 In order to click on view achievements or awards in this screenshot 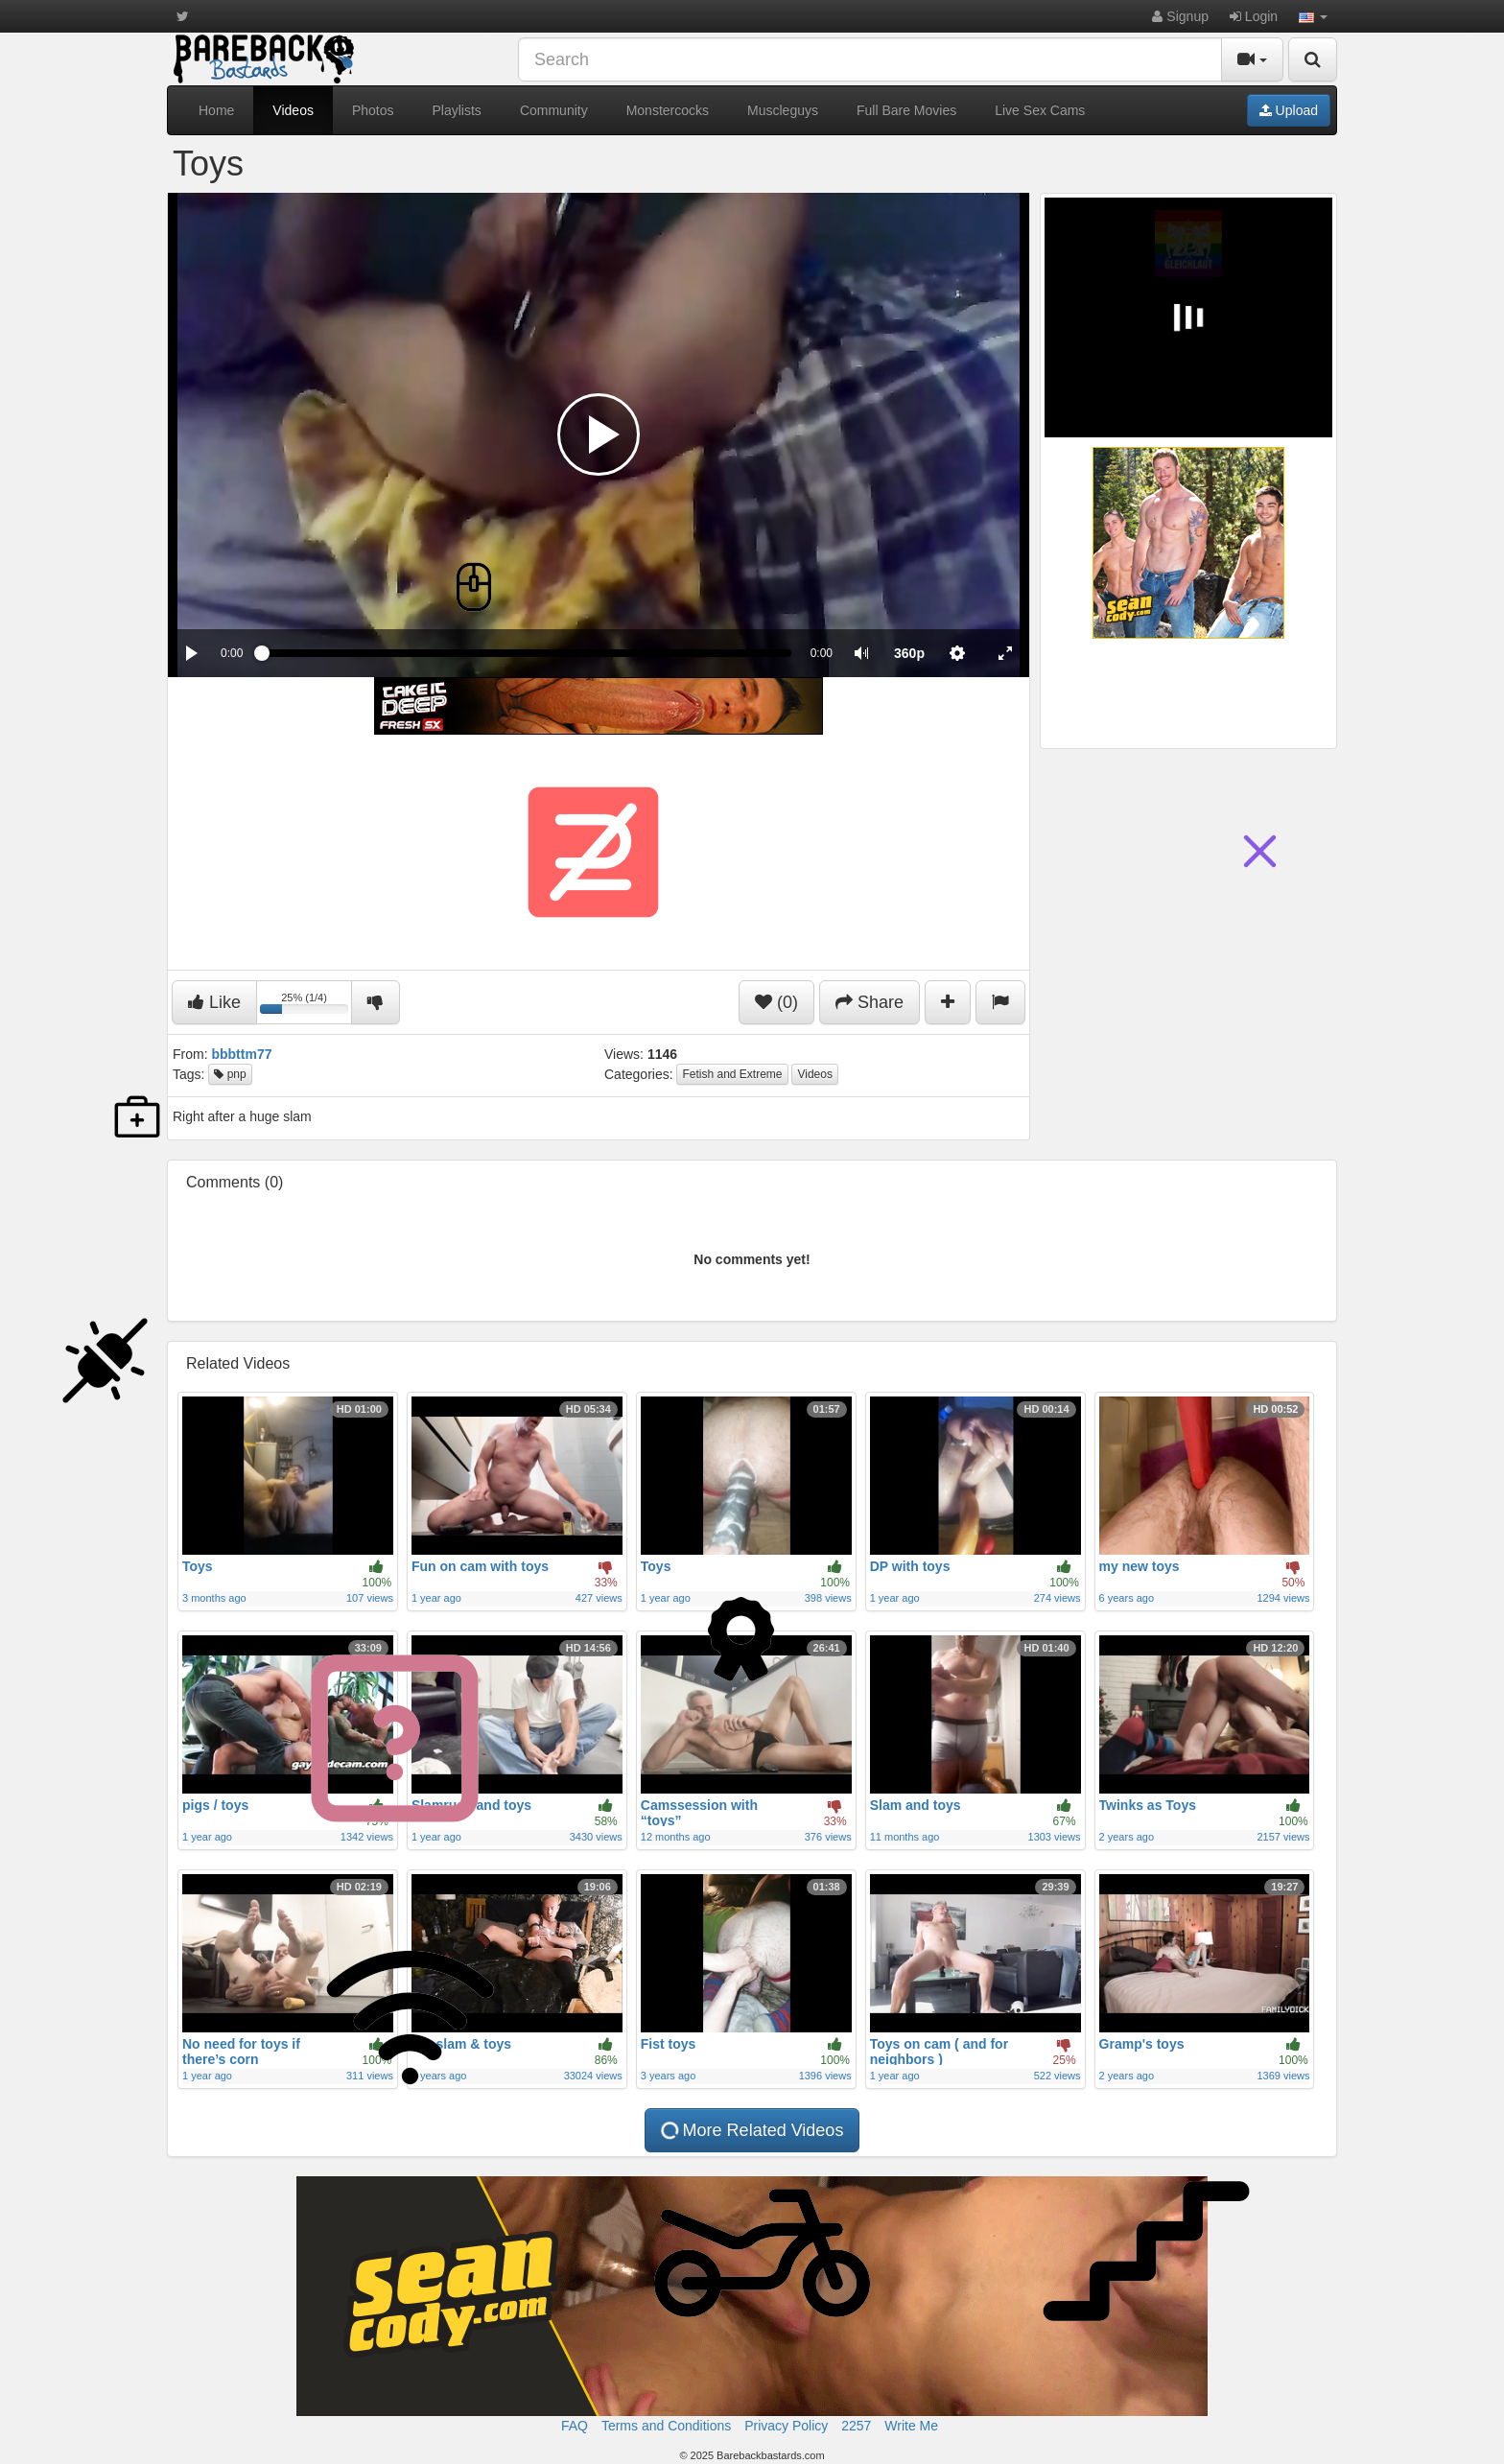, I will do `click(740, 1639)`.